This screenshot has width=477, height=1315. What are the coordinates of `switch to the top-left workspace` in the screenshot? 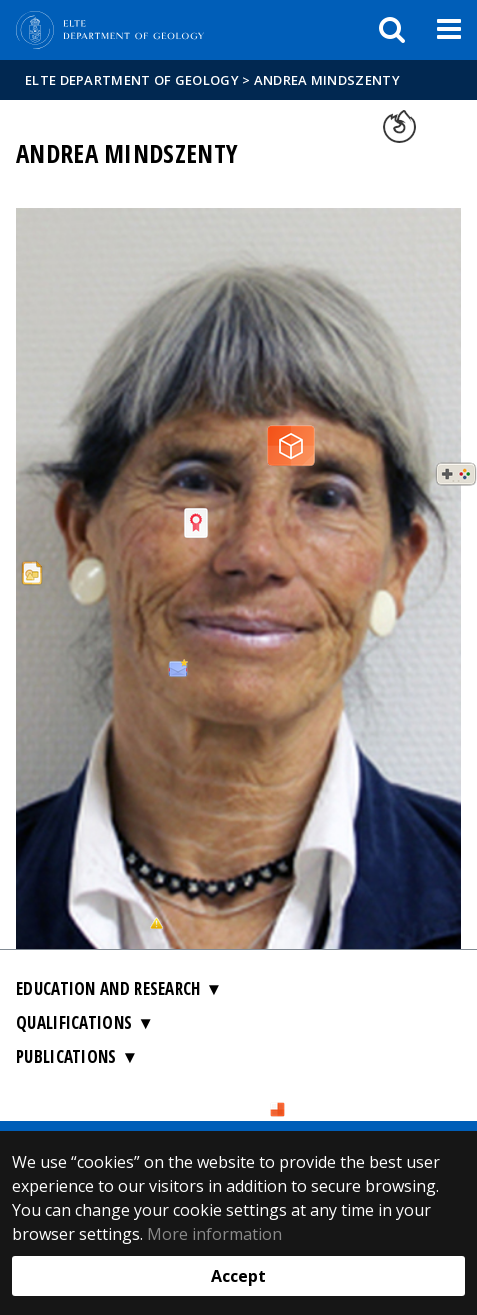 It's located at (277, 1109).